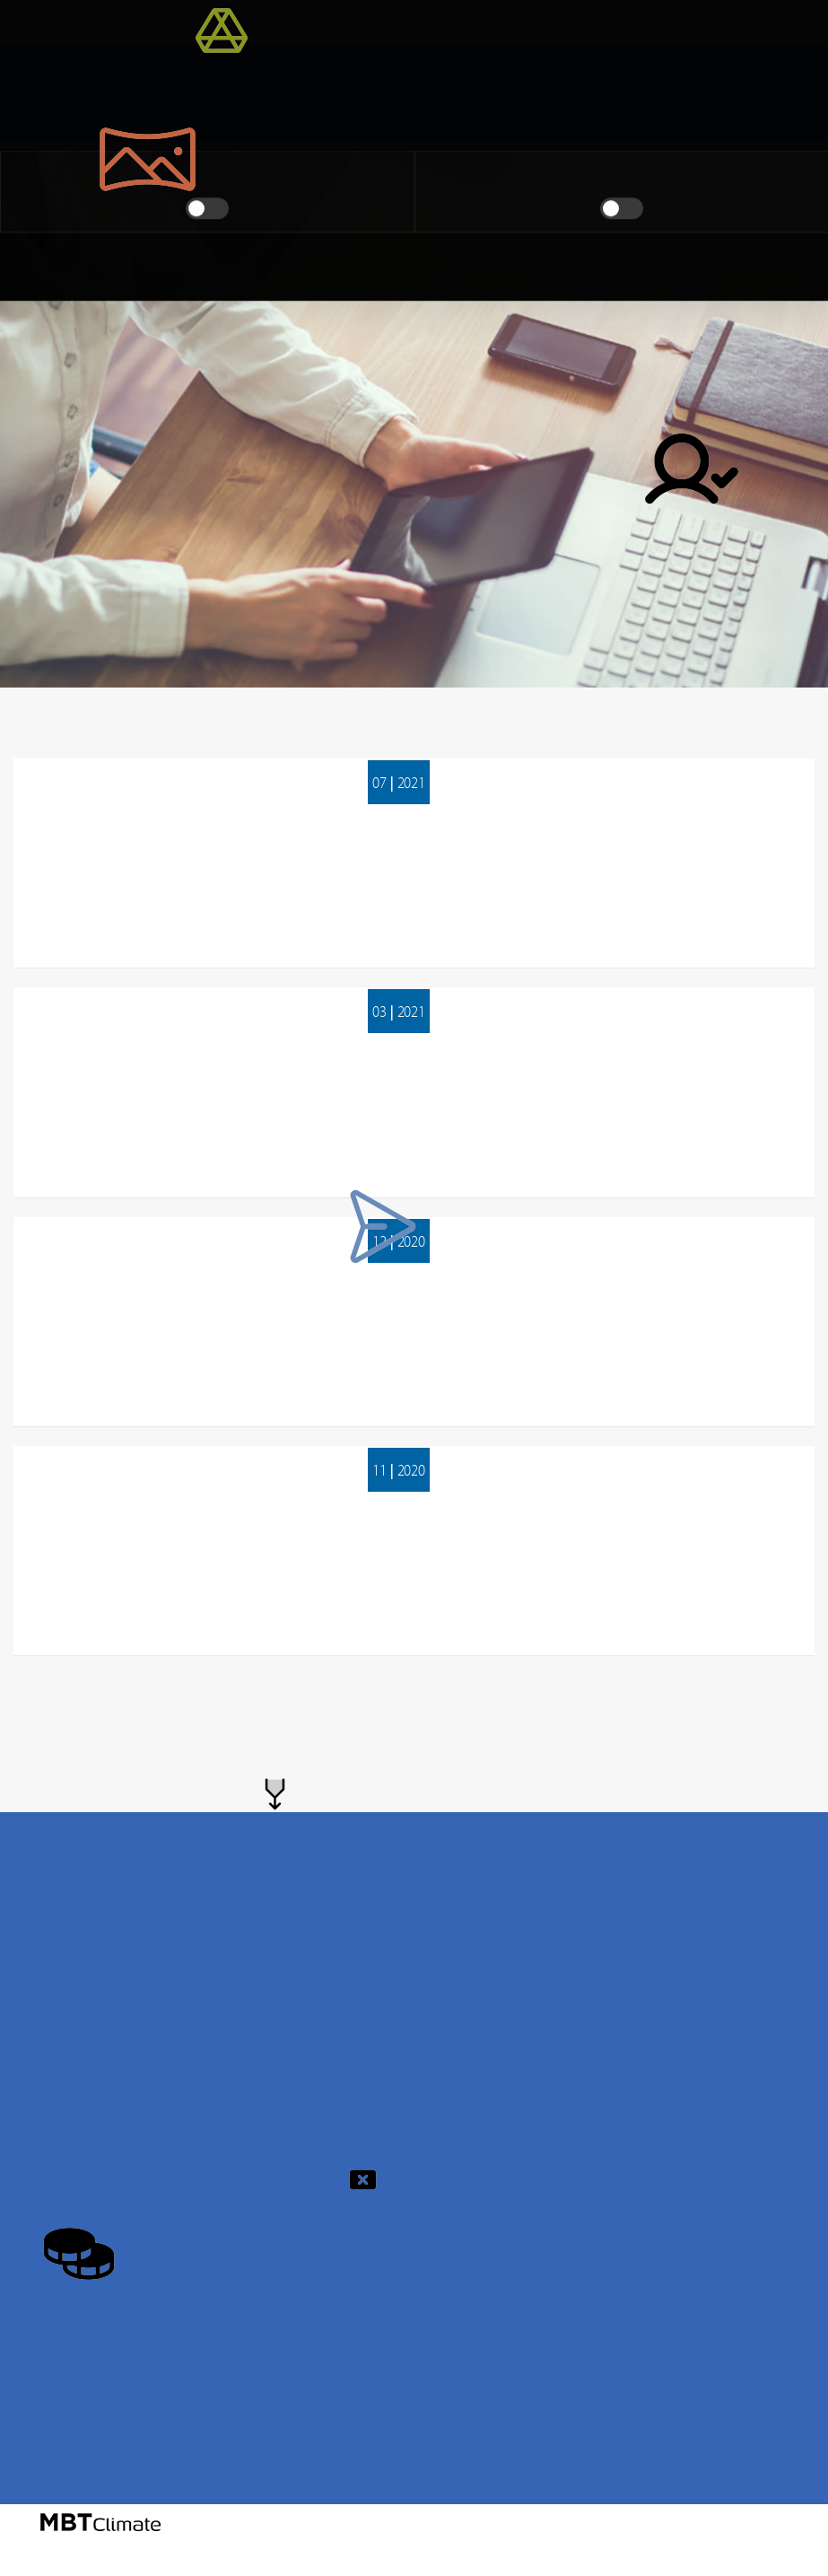  What do you see at coordinates (362, 2179) in the screenshot?
I see `close the current window` at bounding box center [362, 2179].